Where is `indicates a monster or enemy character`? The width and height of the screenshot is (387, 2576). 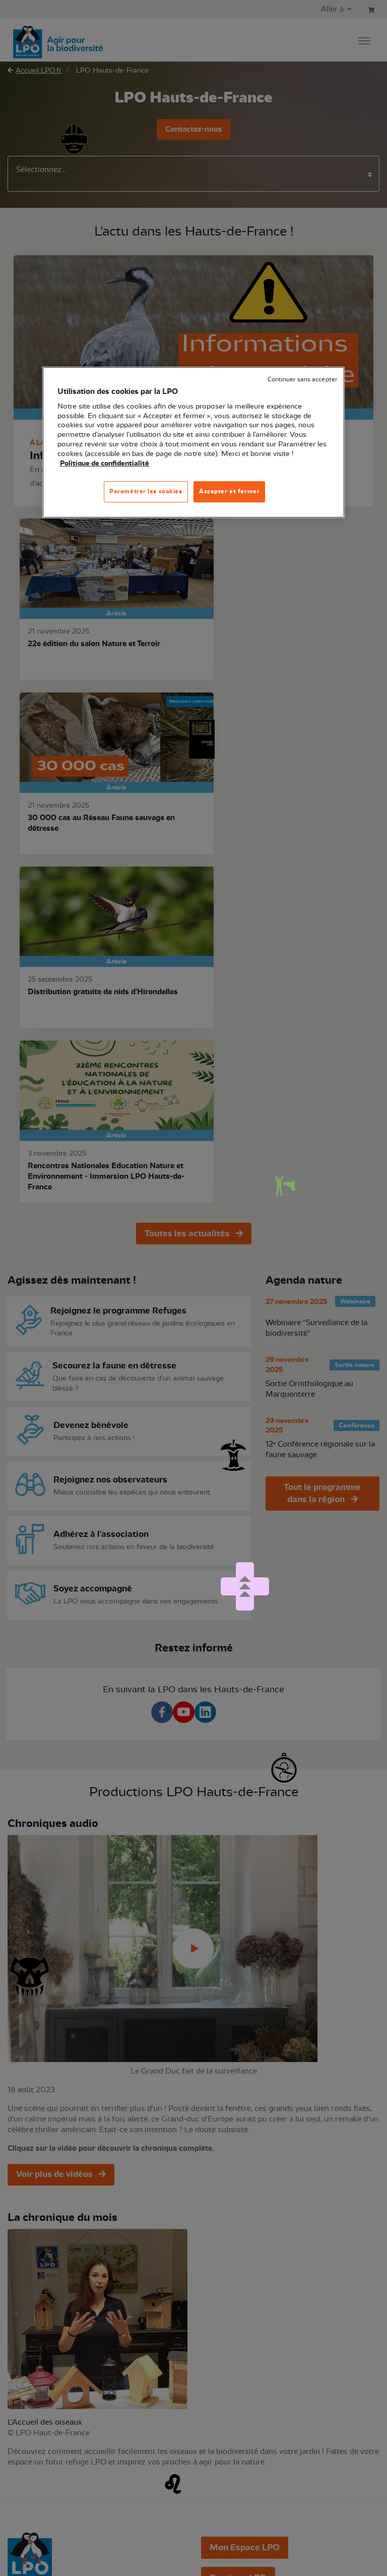 indicates a monster or enemy character is located at coordinates (29, 1976).